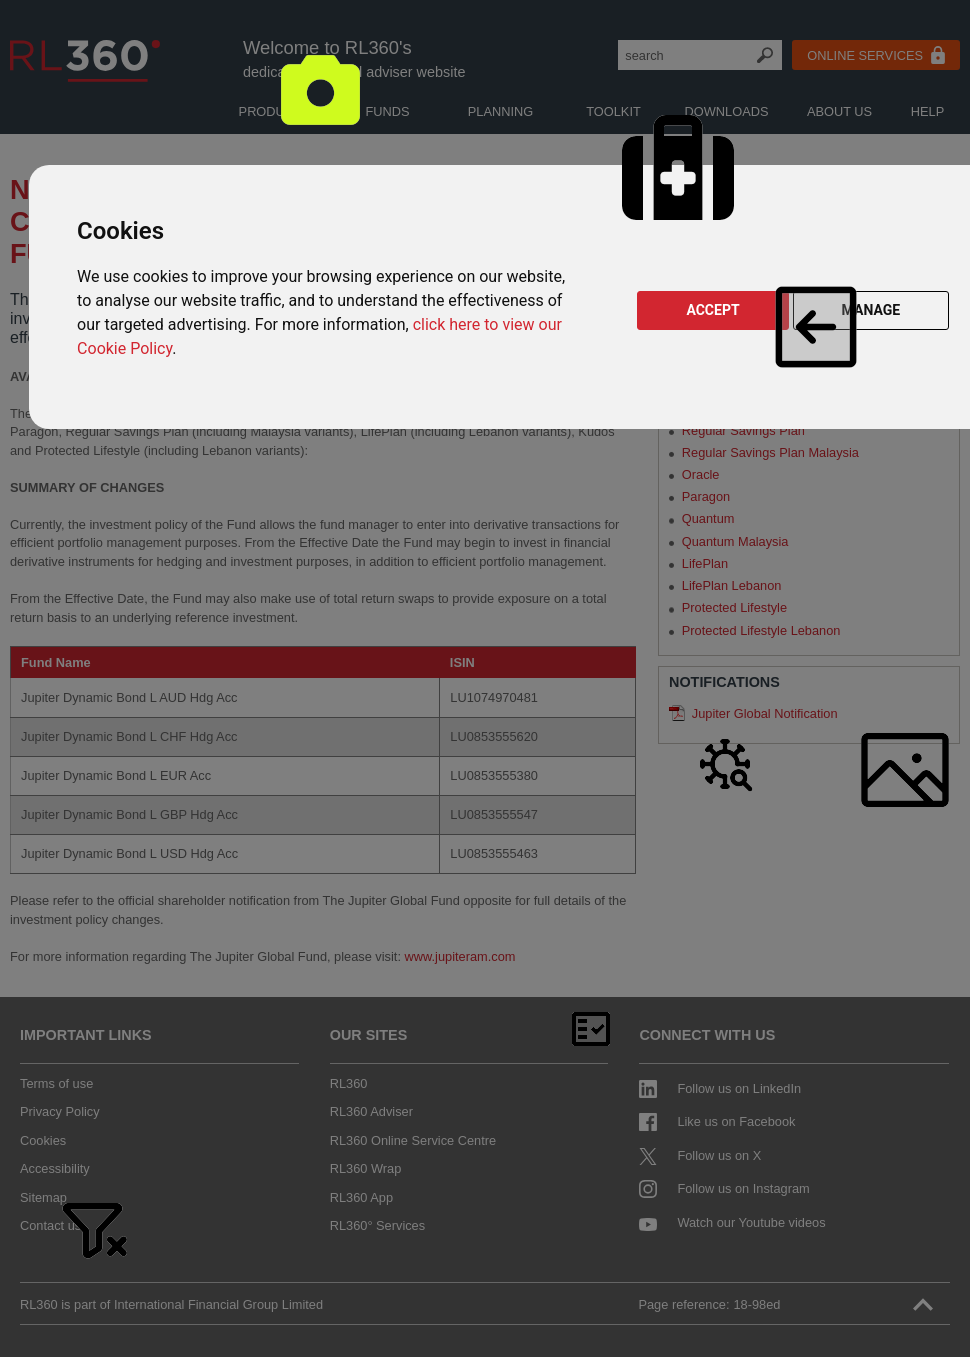 The width and height of the screenshot is (970, 1357). Describe the element at coordinates (816, 327) in the screenshot. I see `go back to the previous screen` at that location.